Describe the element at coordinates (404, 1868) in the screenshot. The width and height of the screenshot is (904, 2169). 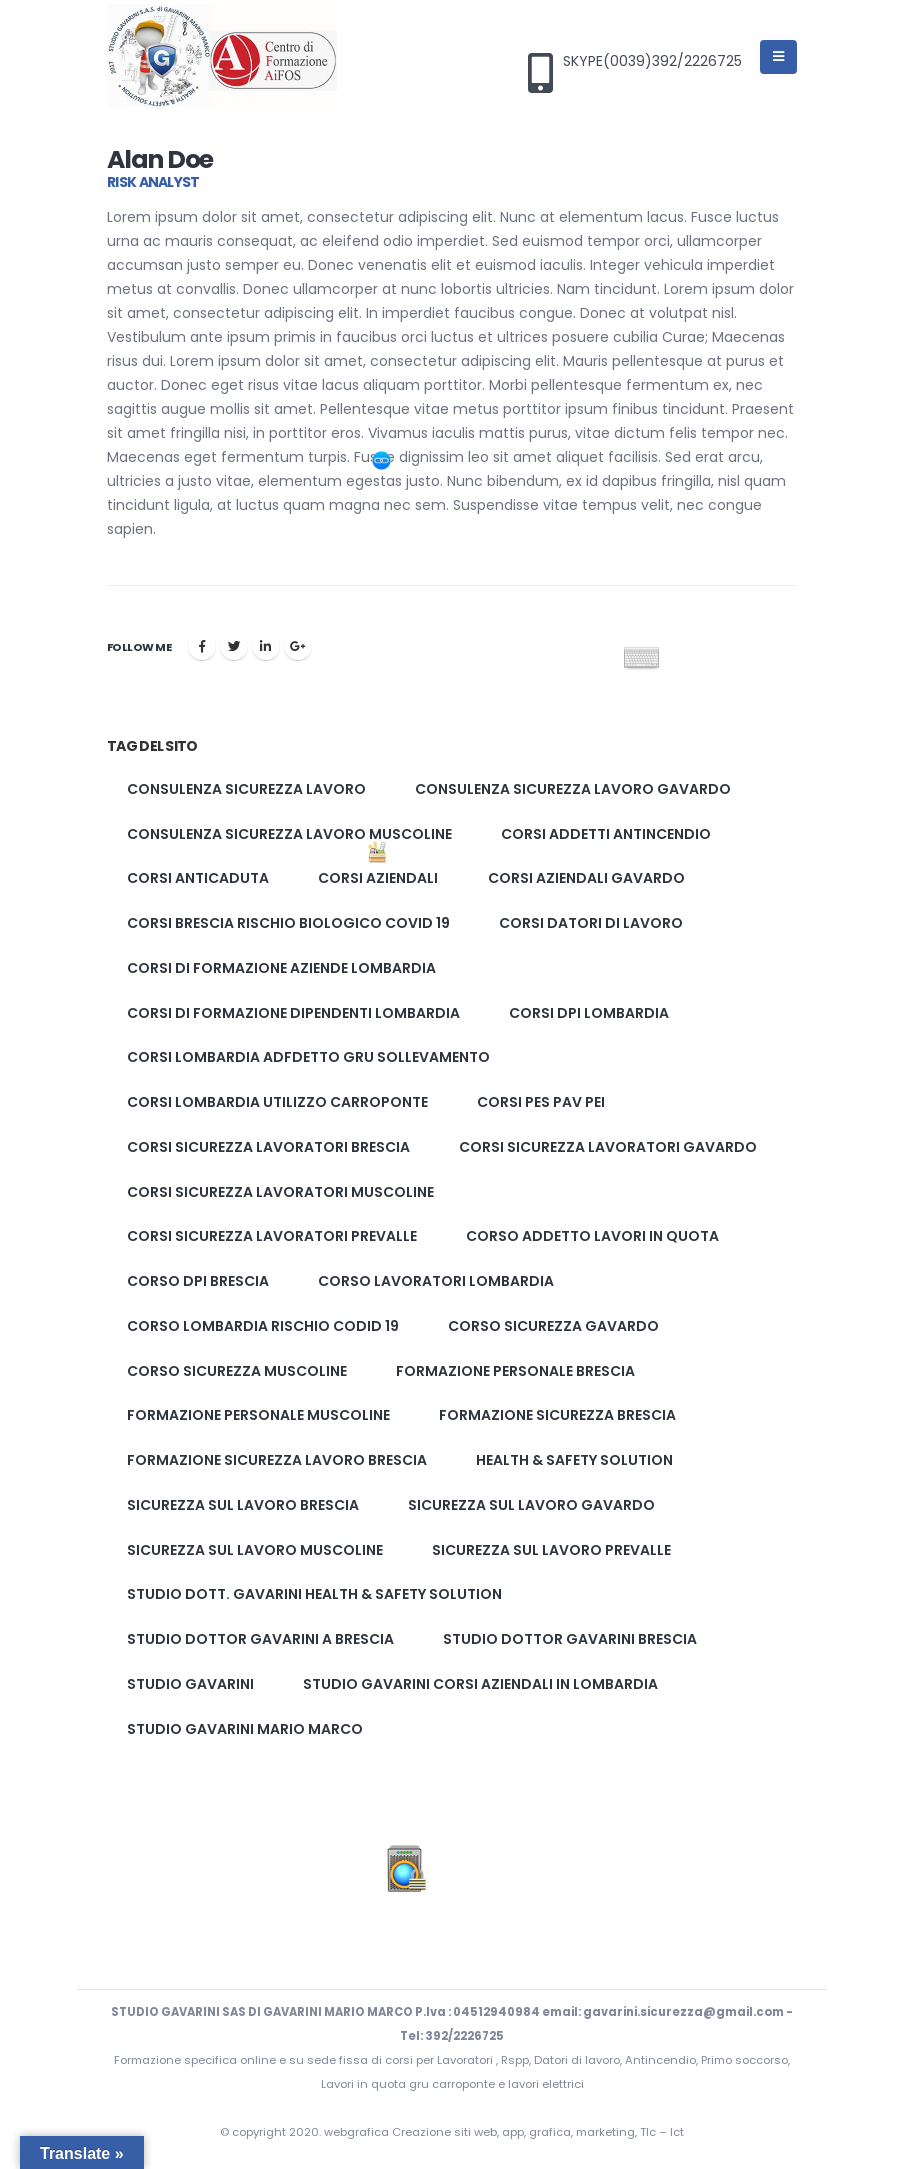
I see `indicates a locked non-RAID storage device` at that location.